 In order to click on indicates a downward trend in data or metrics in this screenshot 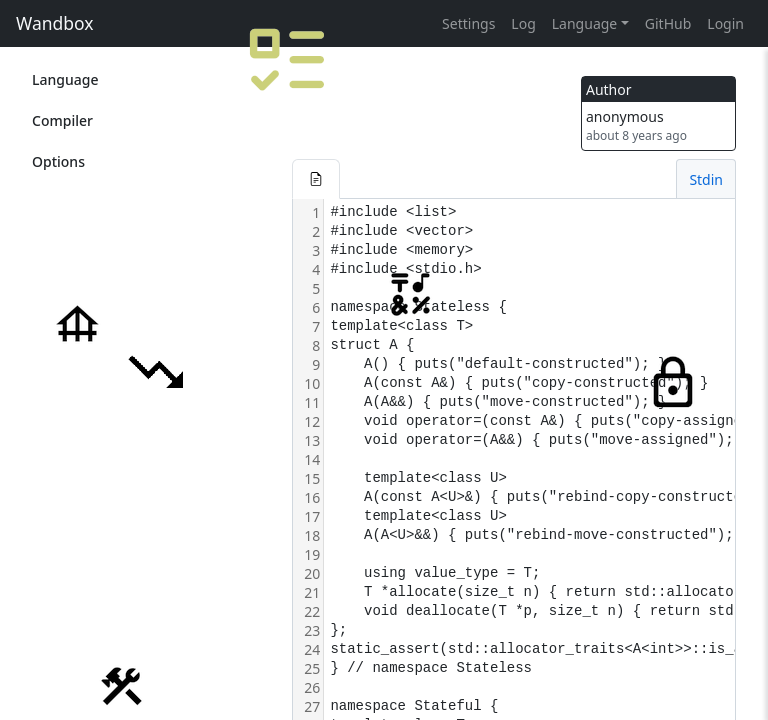, I will do `click(155, 371)`.